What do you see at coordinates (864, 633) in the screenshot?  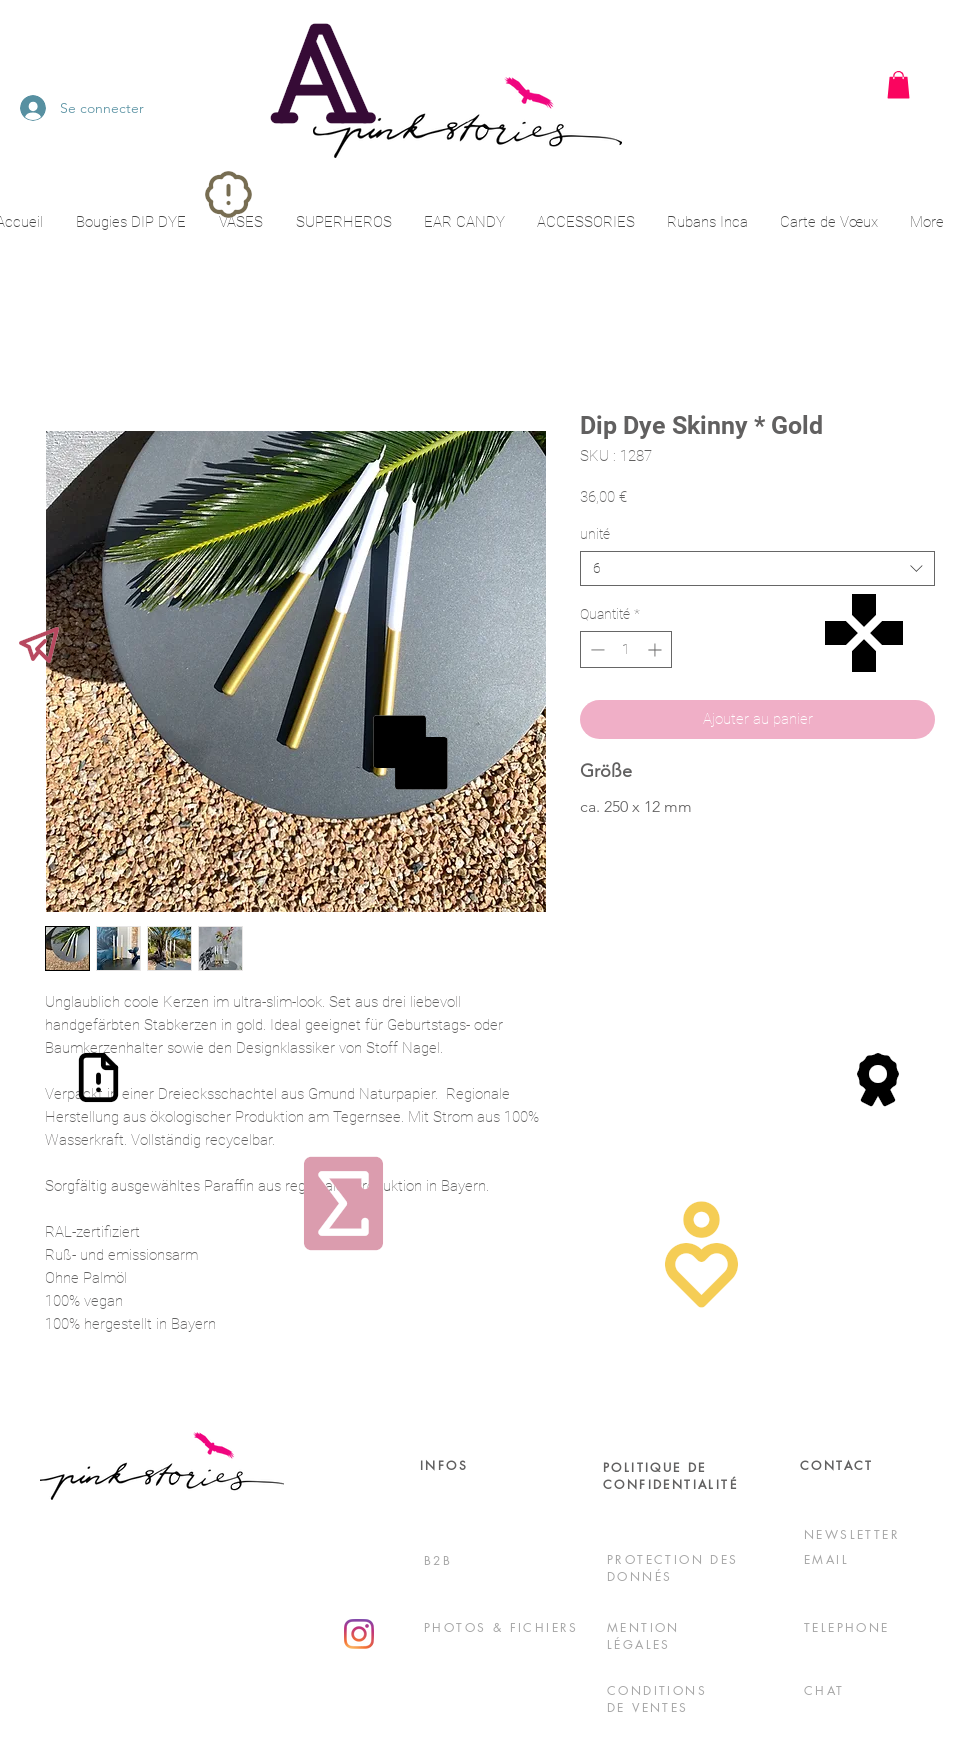 I see `access gaming features or game mode` at bounding box center [864, 633].